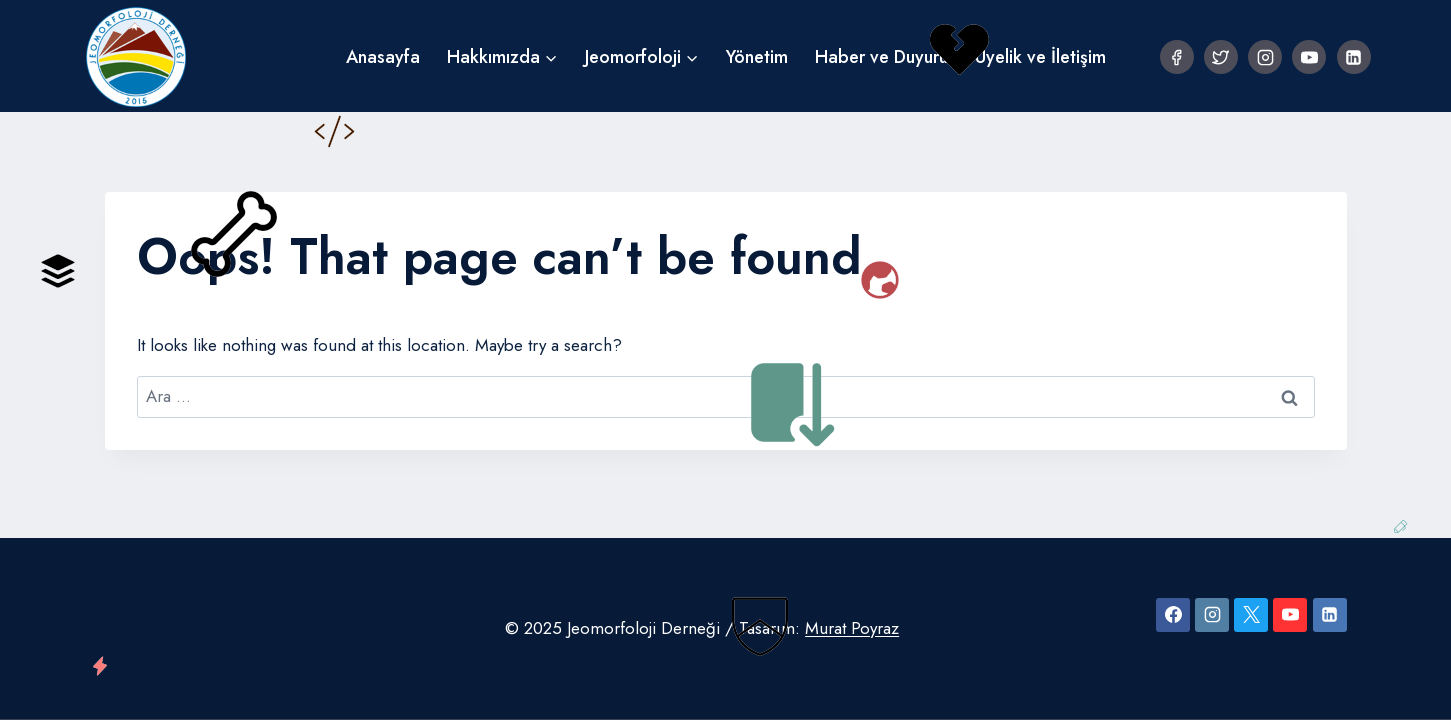  What do you see at coordinates (1400, 526) in the screenshot?
I see `edit or modify content` at bounding box center [1400, 526].